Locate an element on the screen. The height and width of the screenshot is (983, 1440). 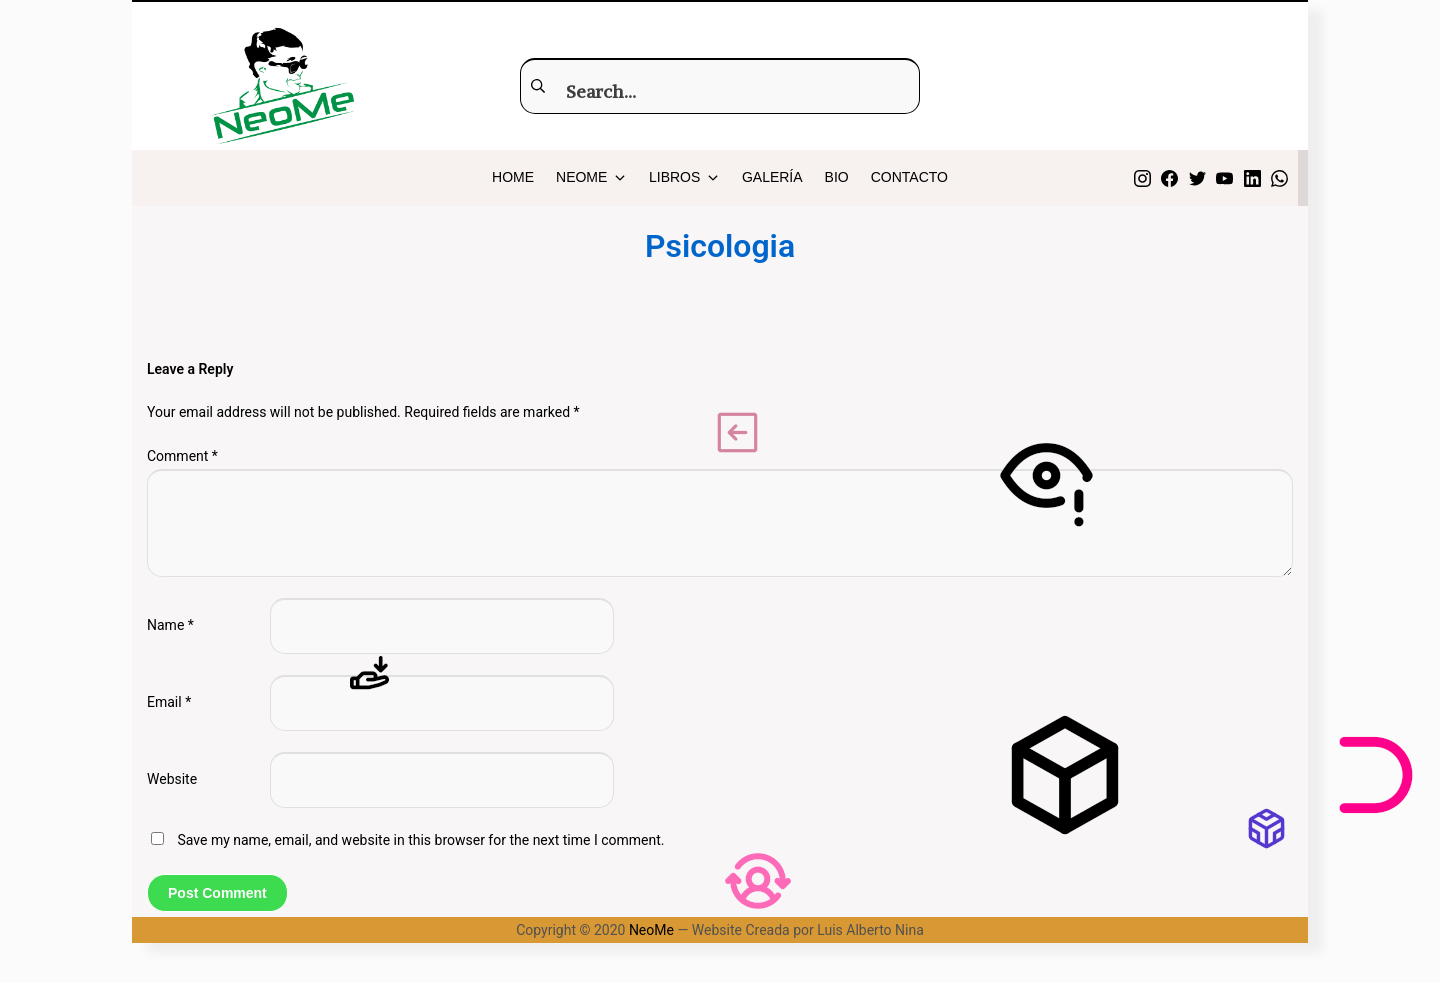
view package or shipment details is located at coordinates (1065, 775).